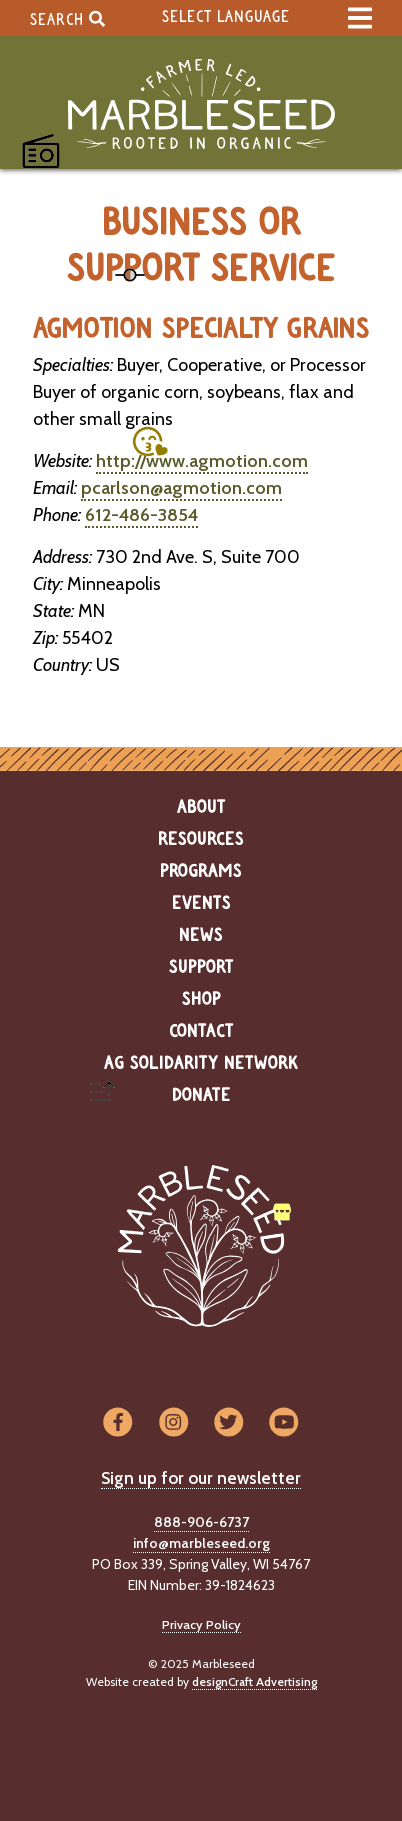 This screenshot has width=402, height=1821. I want to click on browse or open the store, so click(282, 1212).